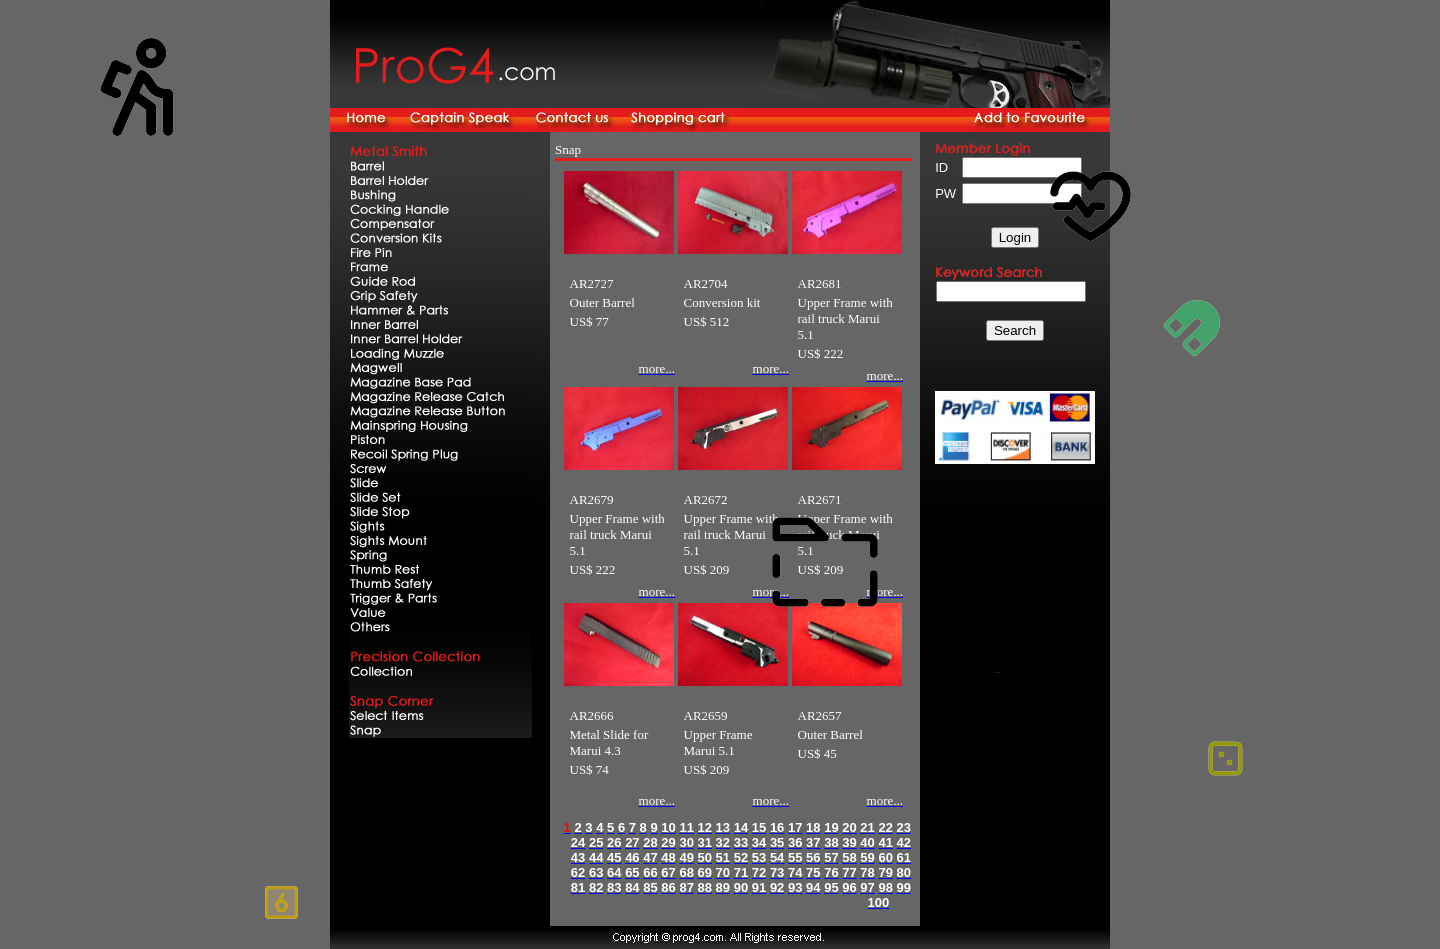 The image size is (1440, 949). Describe the element at coordinates (281, 902) in the screenshot. I see `select the number six` at that location.